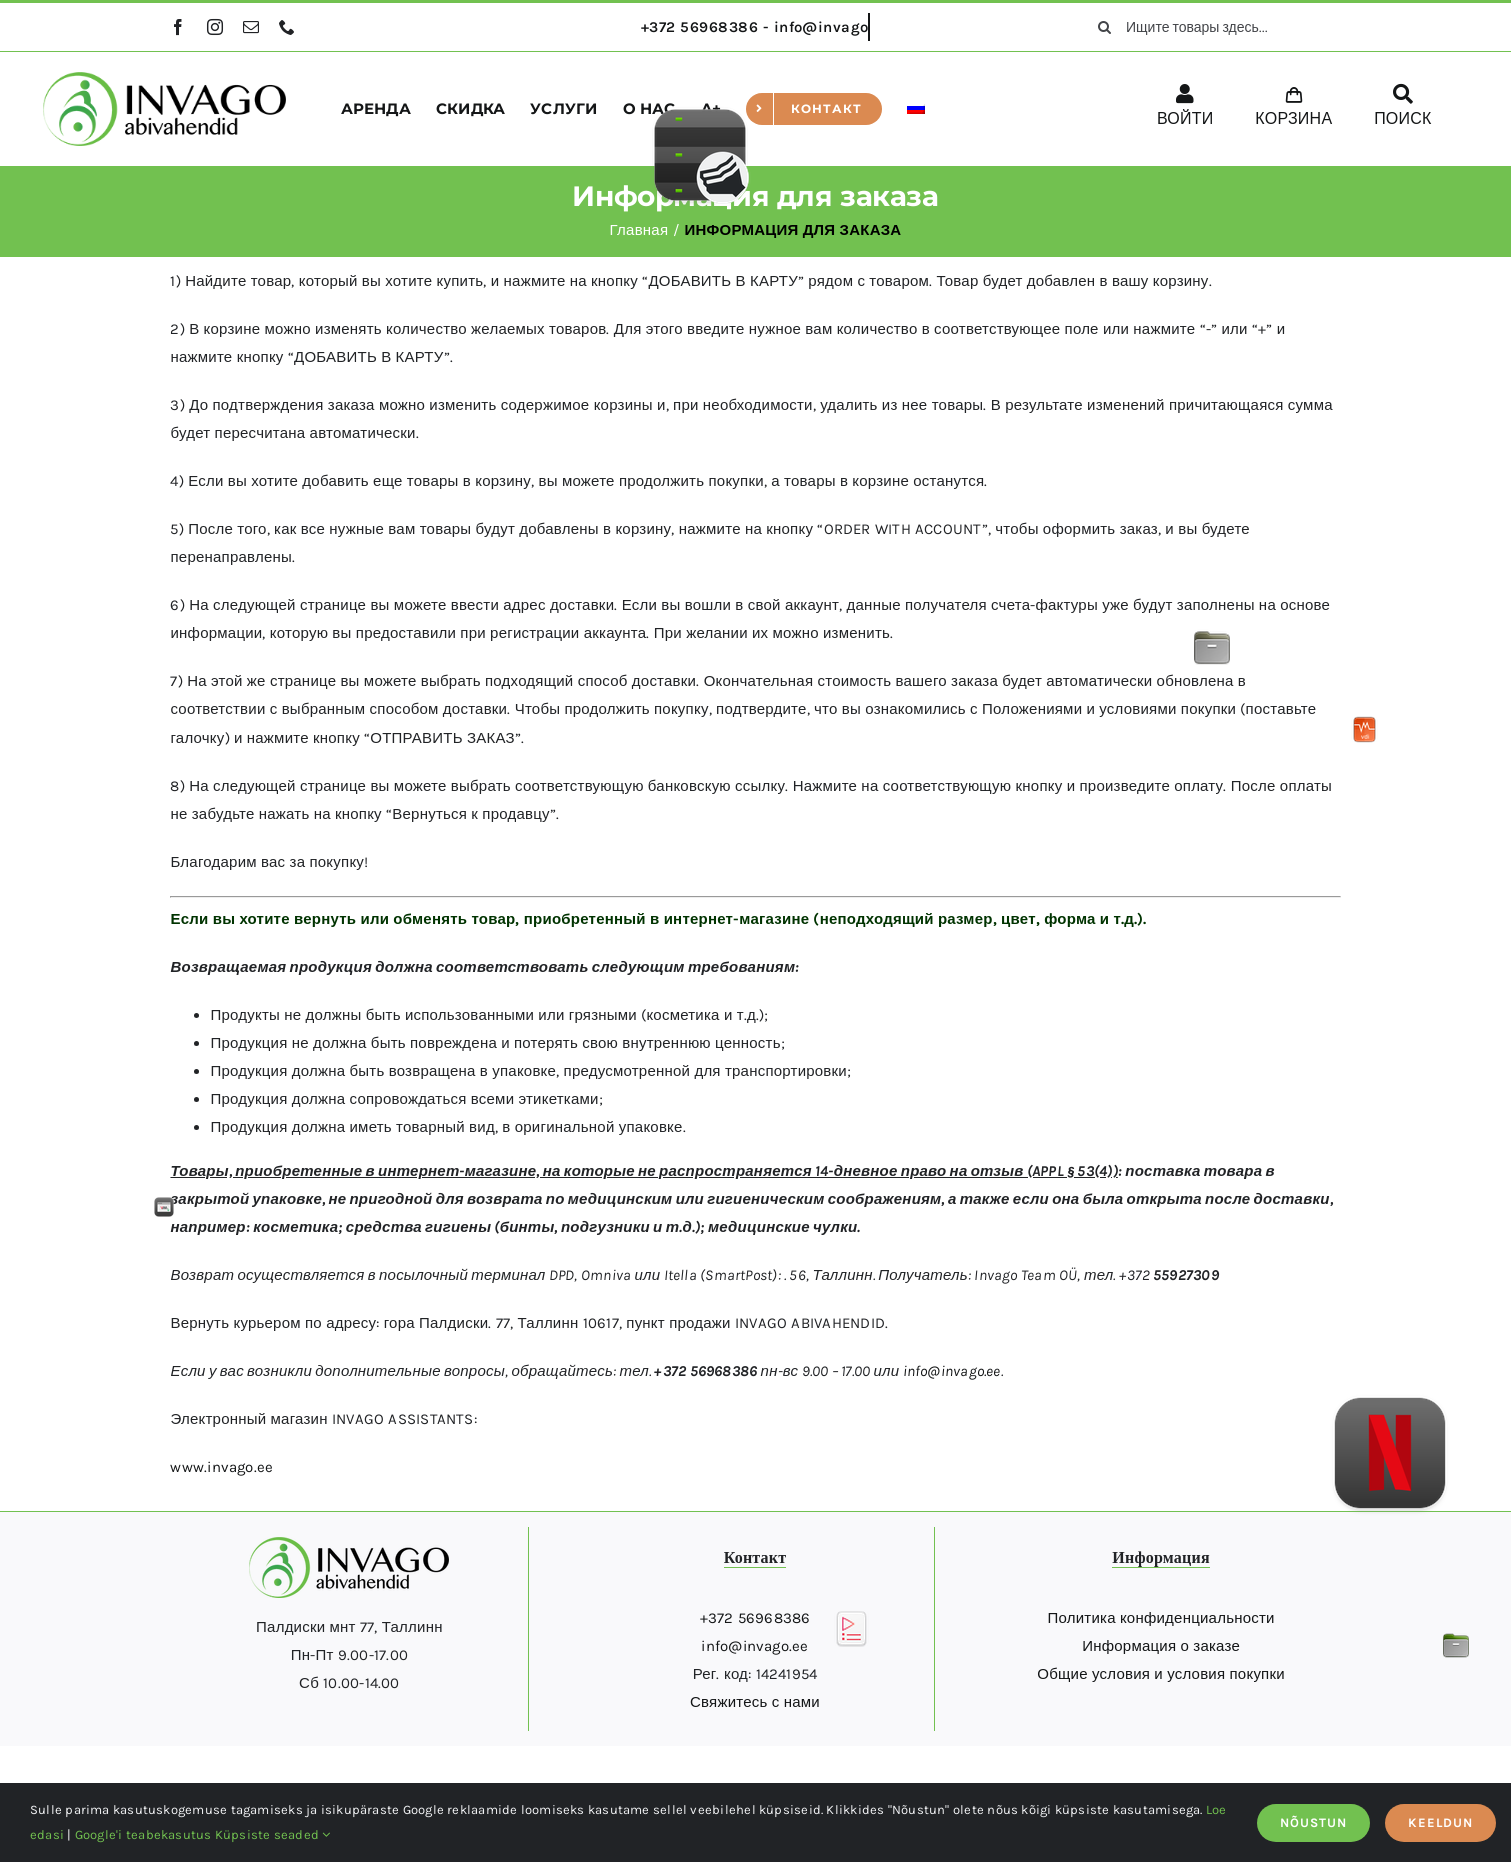 The image size is (1511, 1862). Describe the element at coordinates (164, 1207) in the screenshot. I see `configure virtual machine installation settings` at that location.